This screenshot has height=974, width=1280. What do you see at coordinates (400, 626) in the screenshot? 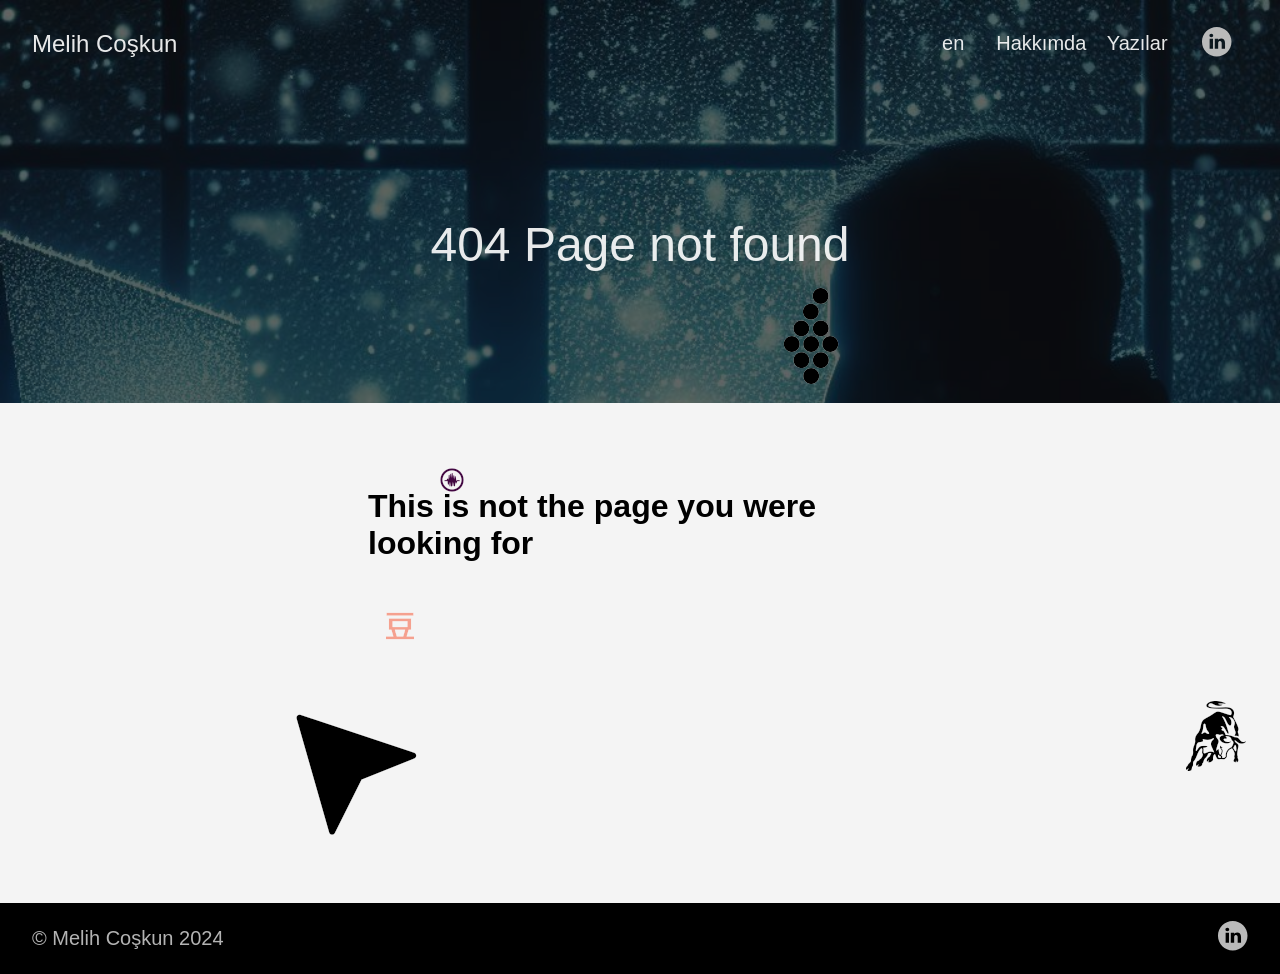
I see `open the Douban app` at bounding box center [400, 626].